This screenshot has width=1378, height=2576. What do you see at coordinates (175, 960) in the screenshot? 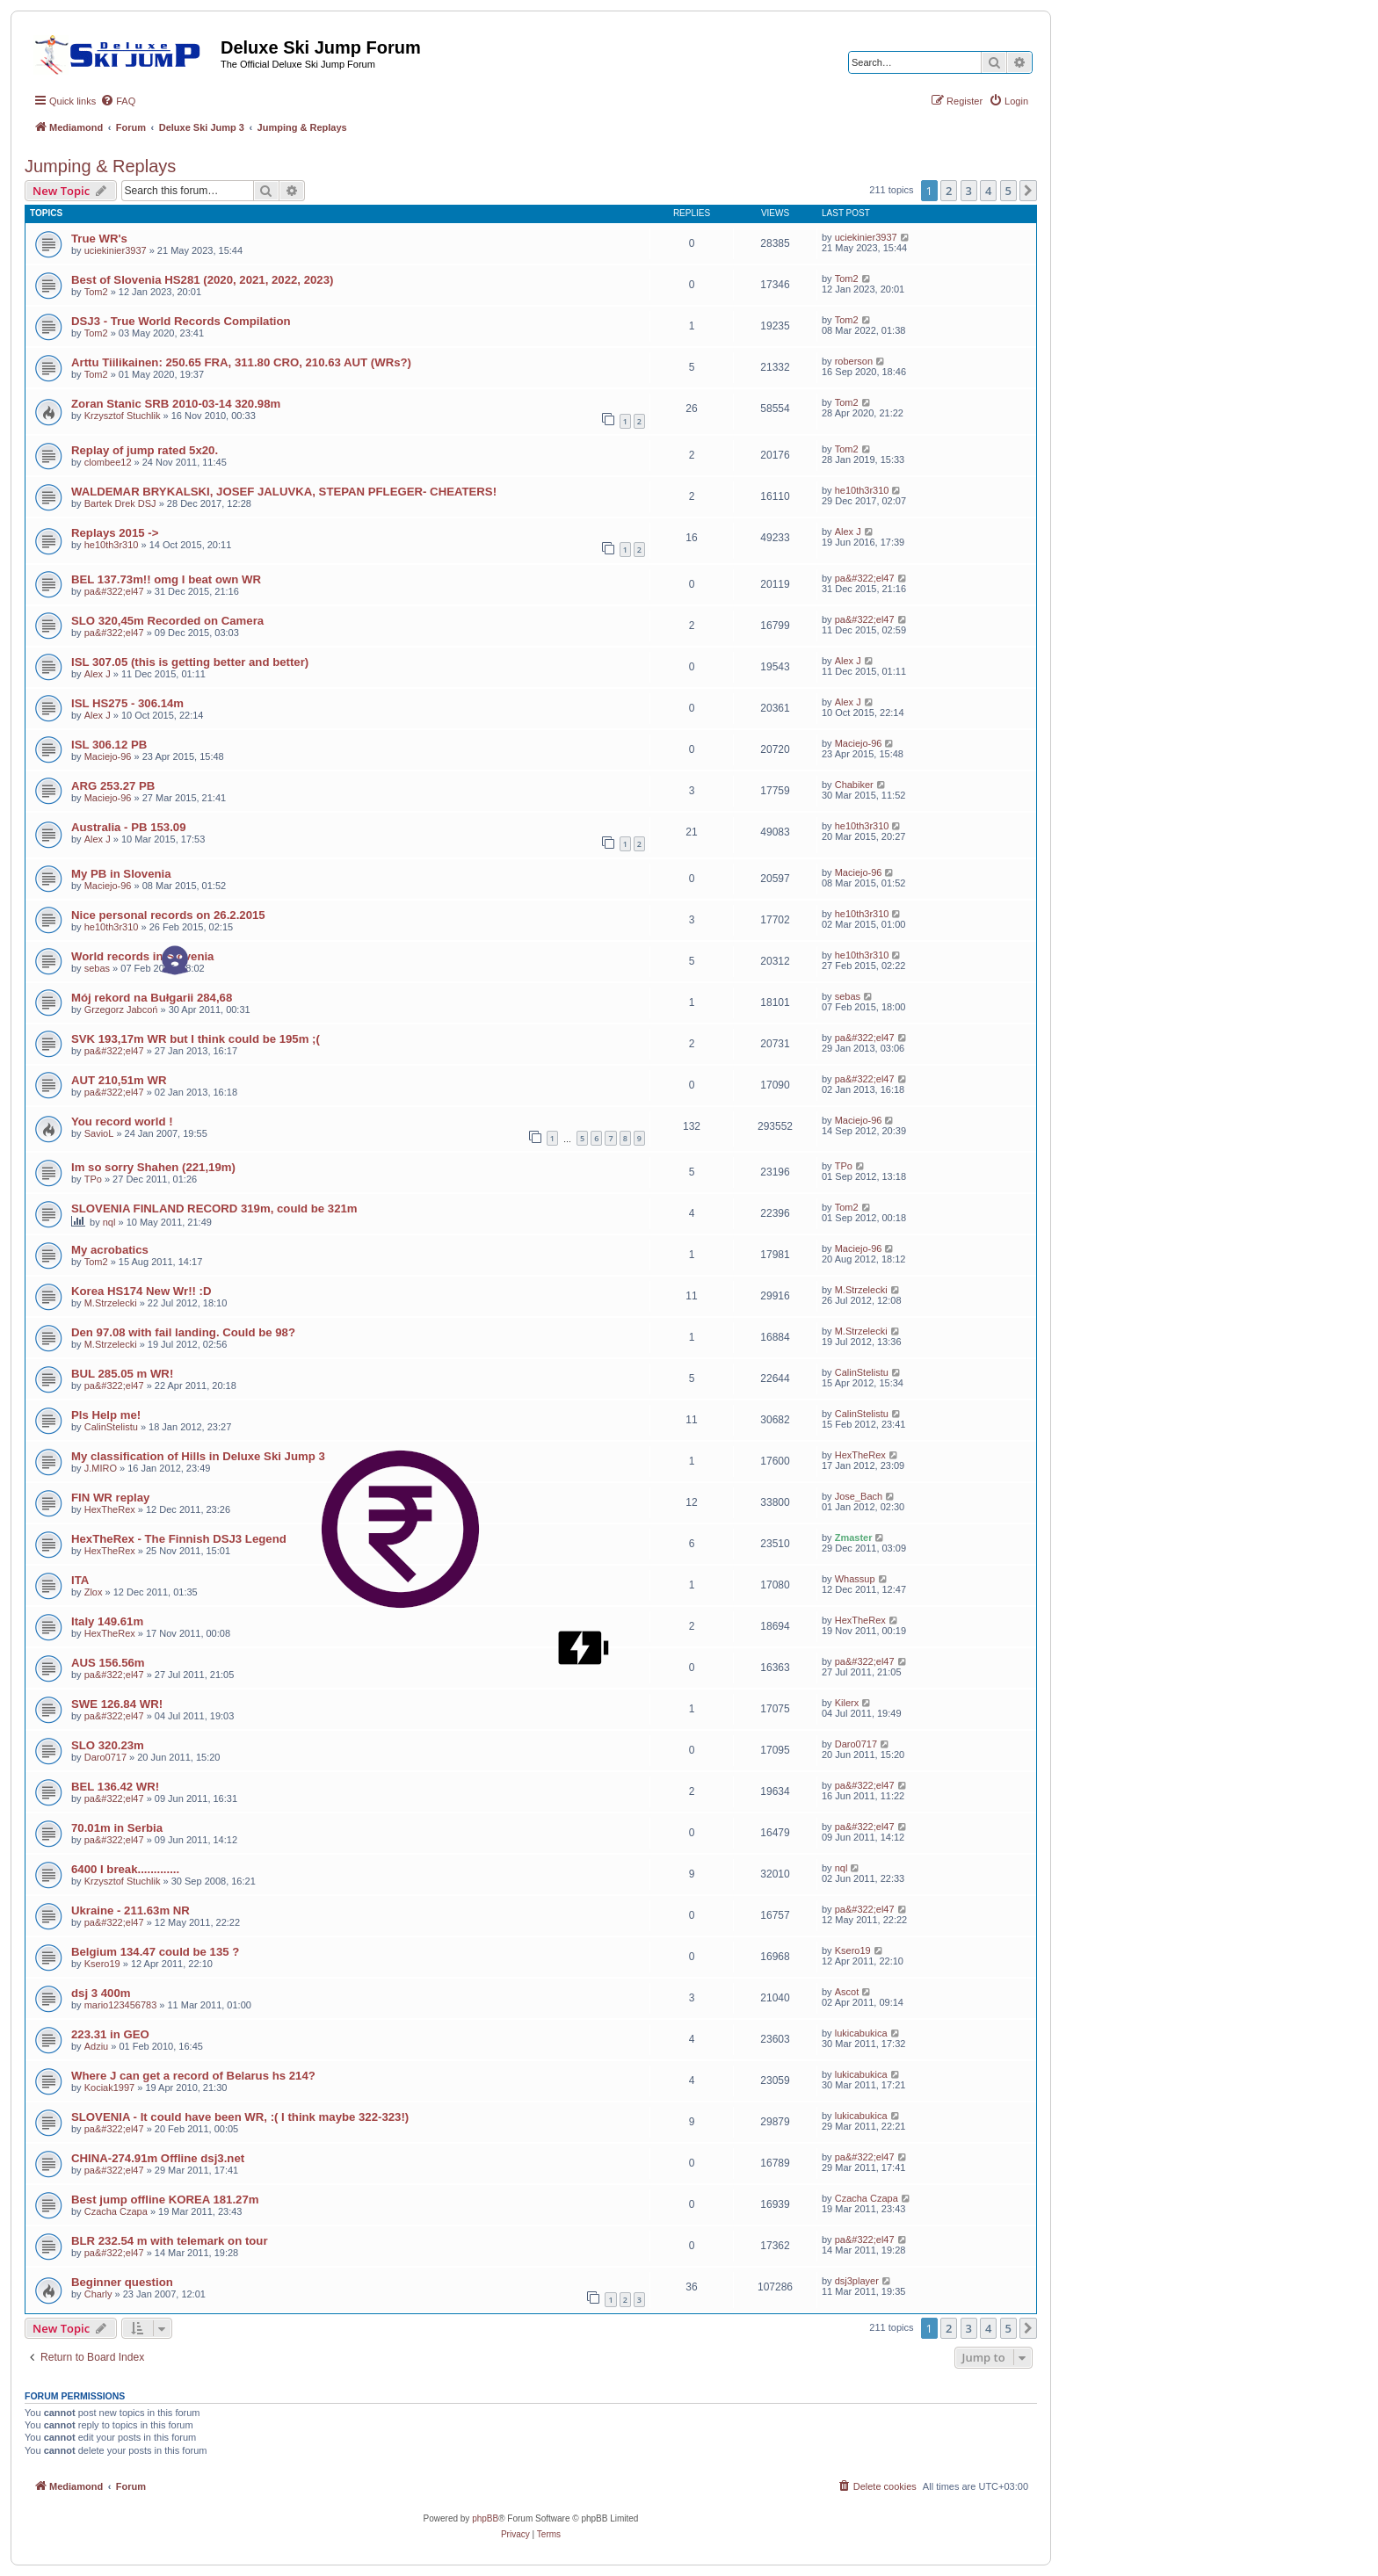
I see `indicates criminal or suspicious user profile` at bounding box center [175, 960].